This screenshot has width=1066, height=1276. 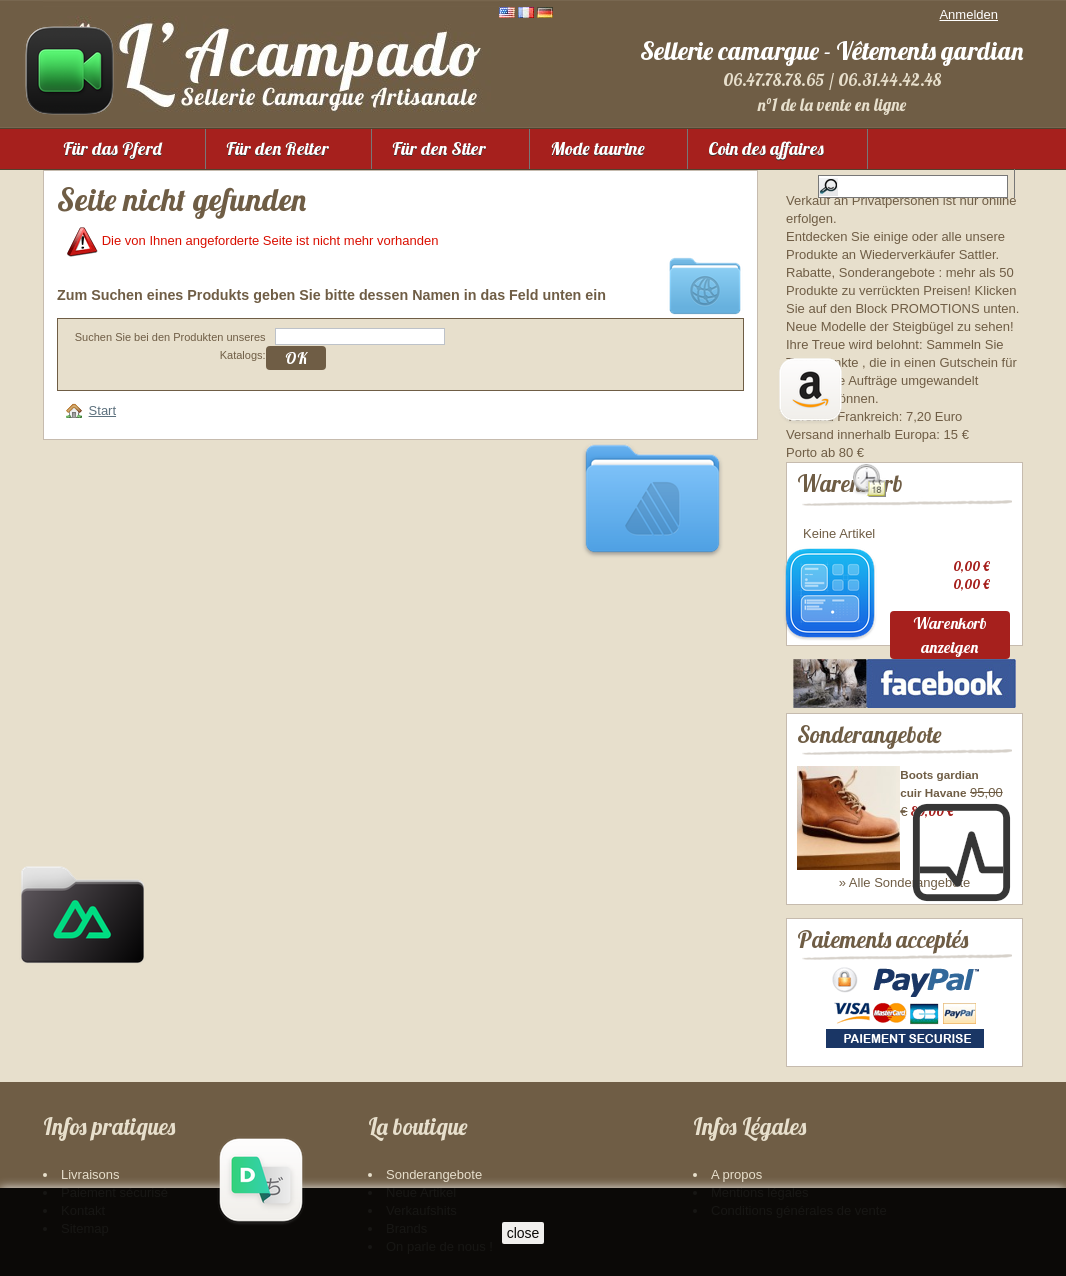 I want to click on open dialect translation app, so click(x=261, y=1180).